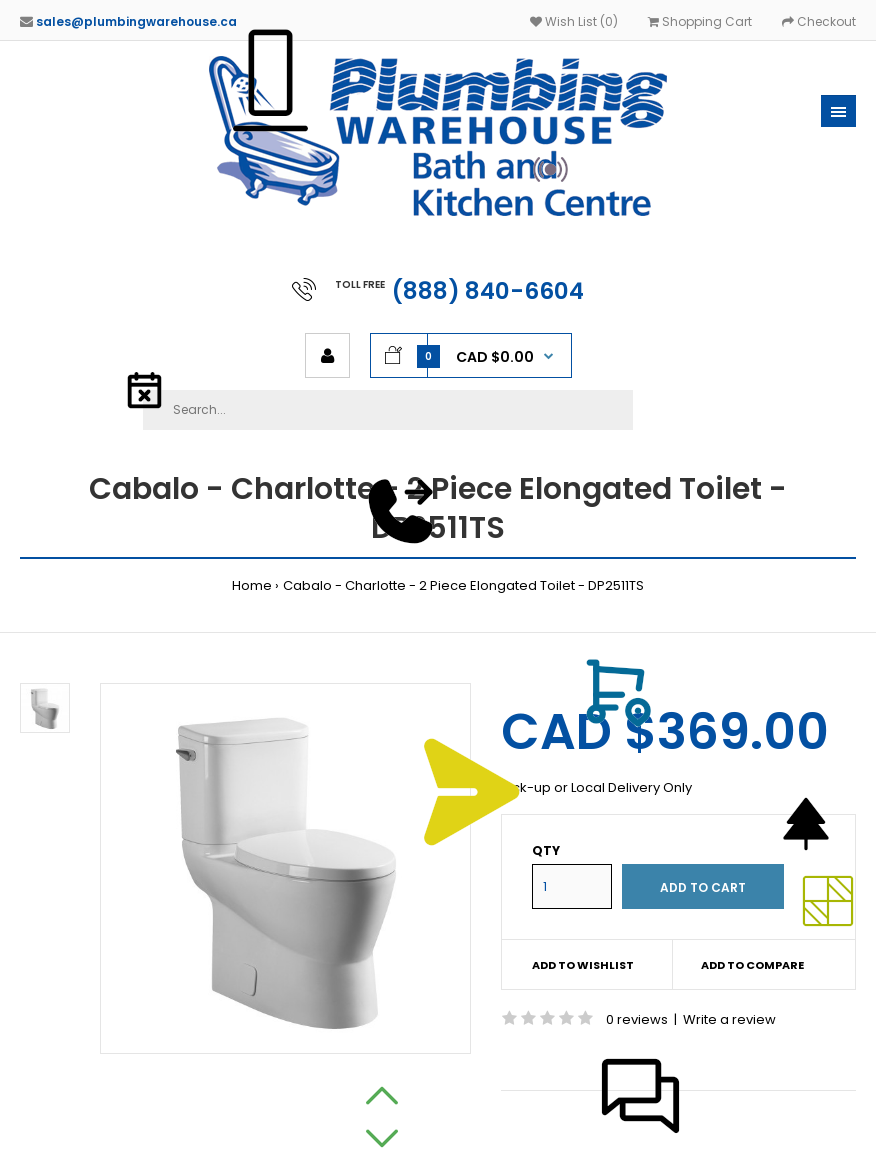 Image resolution: width=876 pixels, height=1165 pixels. What do you see at coordinates (806, 824) in the screenshot?
I see `indicates a park or nature area on a map` at bounding box center [806, 824].